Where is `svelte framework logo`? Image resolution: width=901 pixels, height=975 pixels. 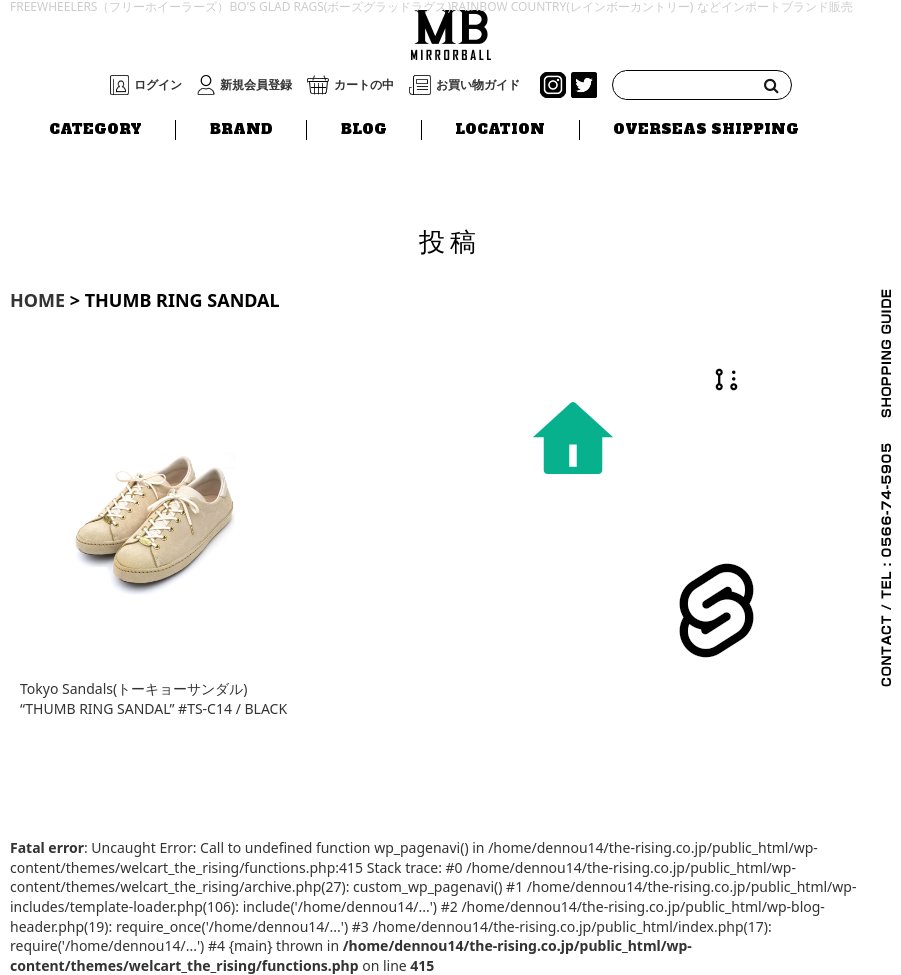 svelte framework logo is located at coordinates (716, 610).